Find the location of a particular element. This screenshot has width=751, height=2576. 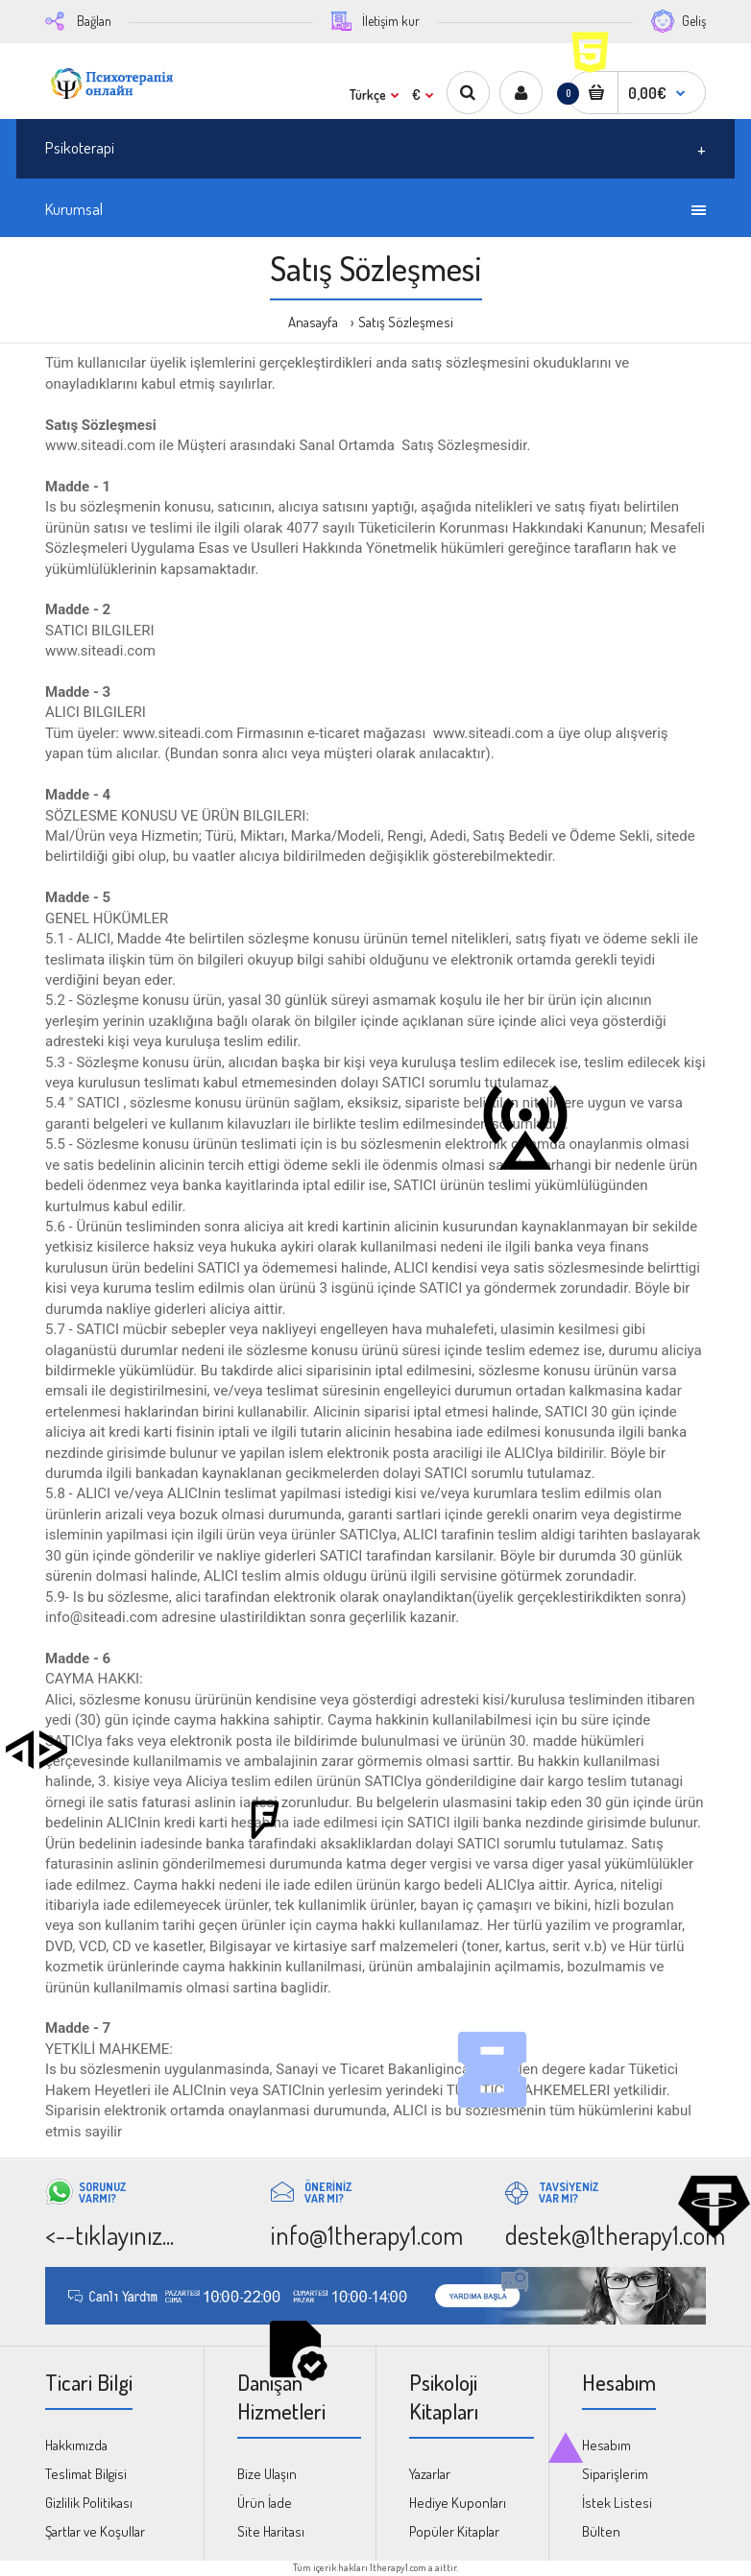

open foursquare app is located at coordinates (265, 1820).